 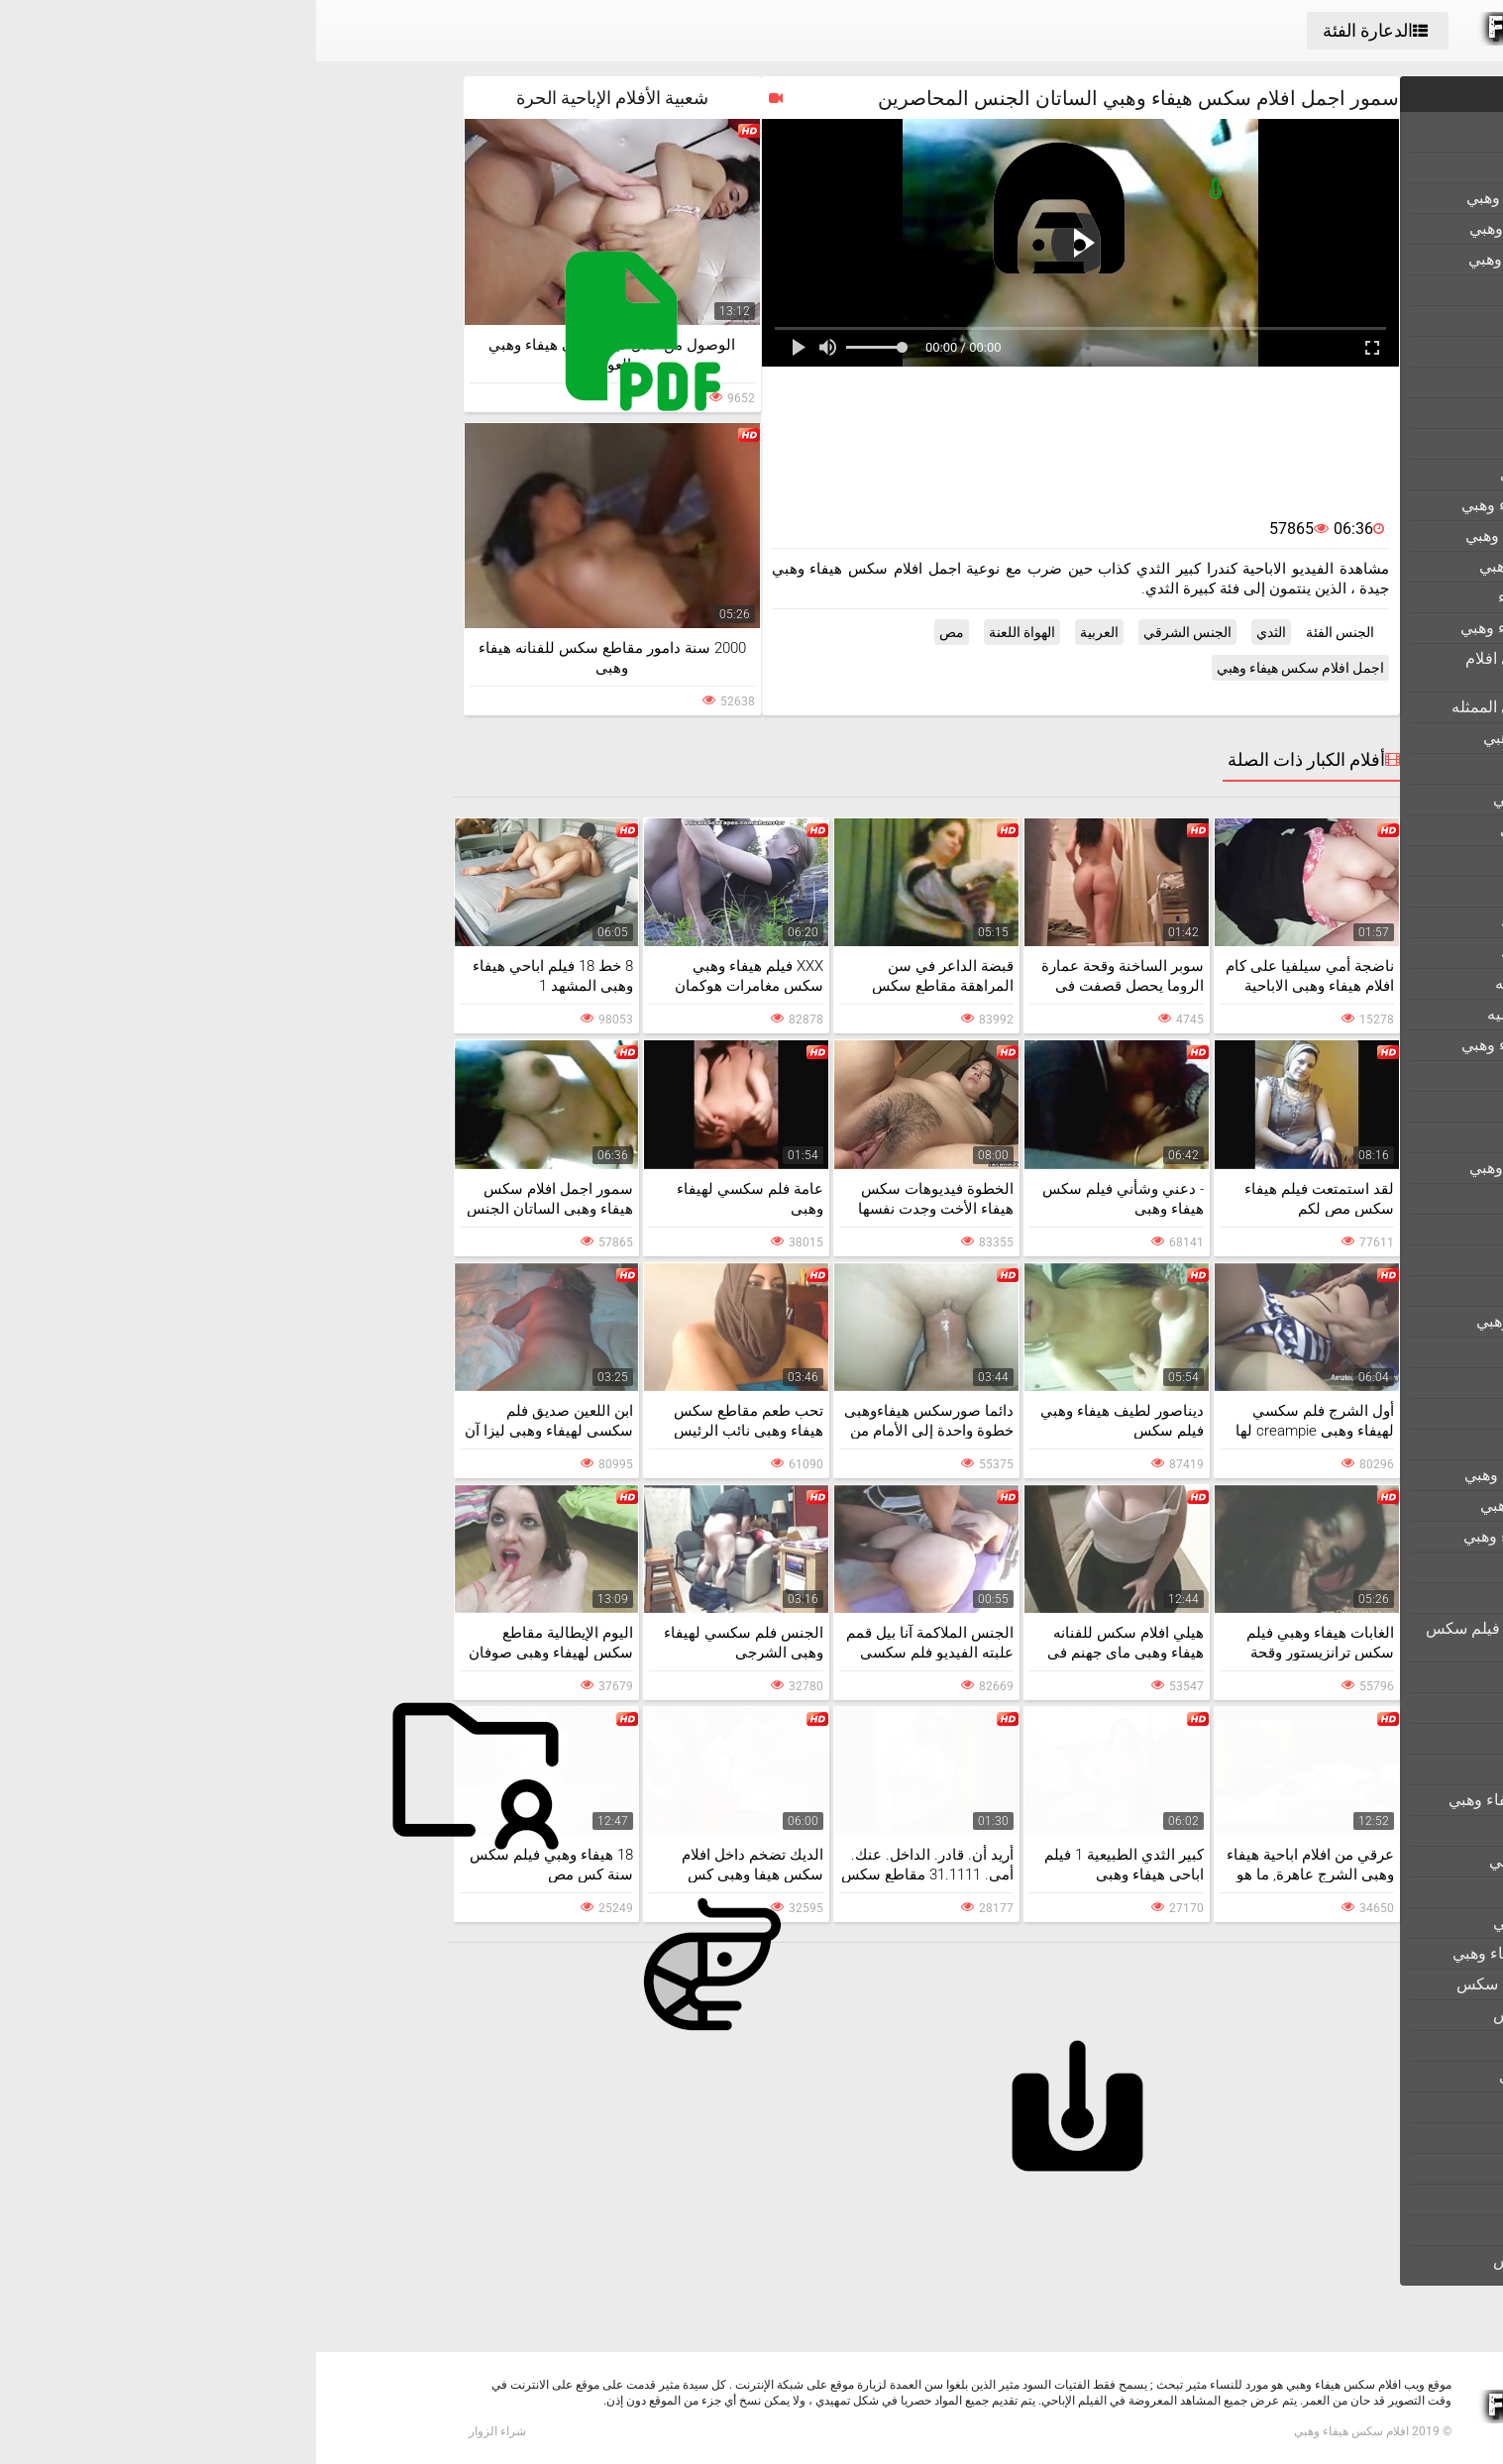 I want to click on access user profile folder, so click(x=476, y=1767).